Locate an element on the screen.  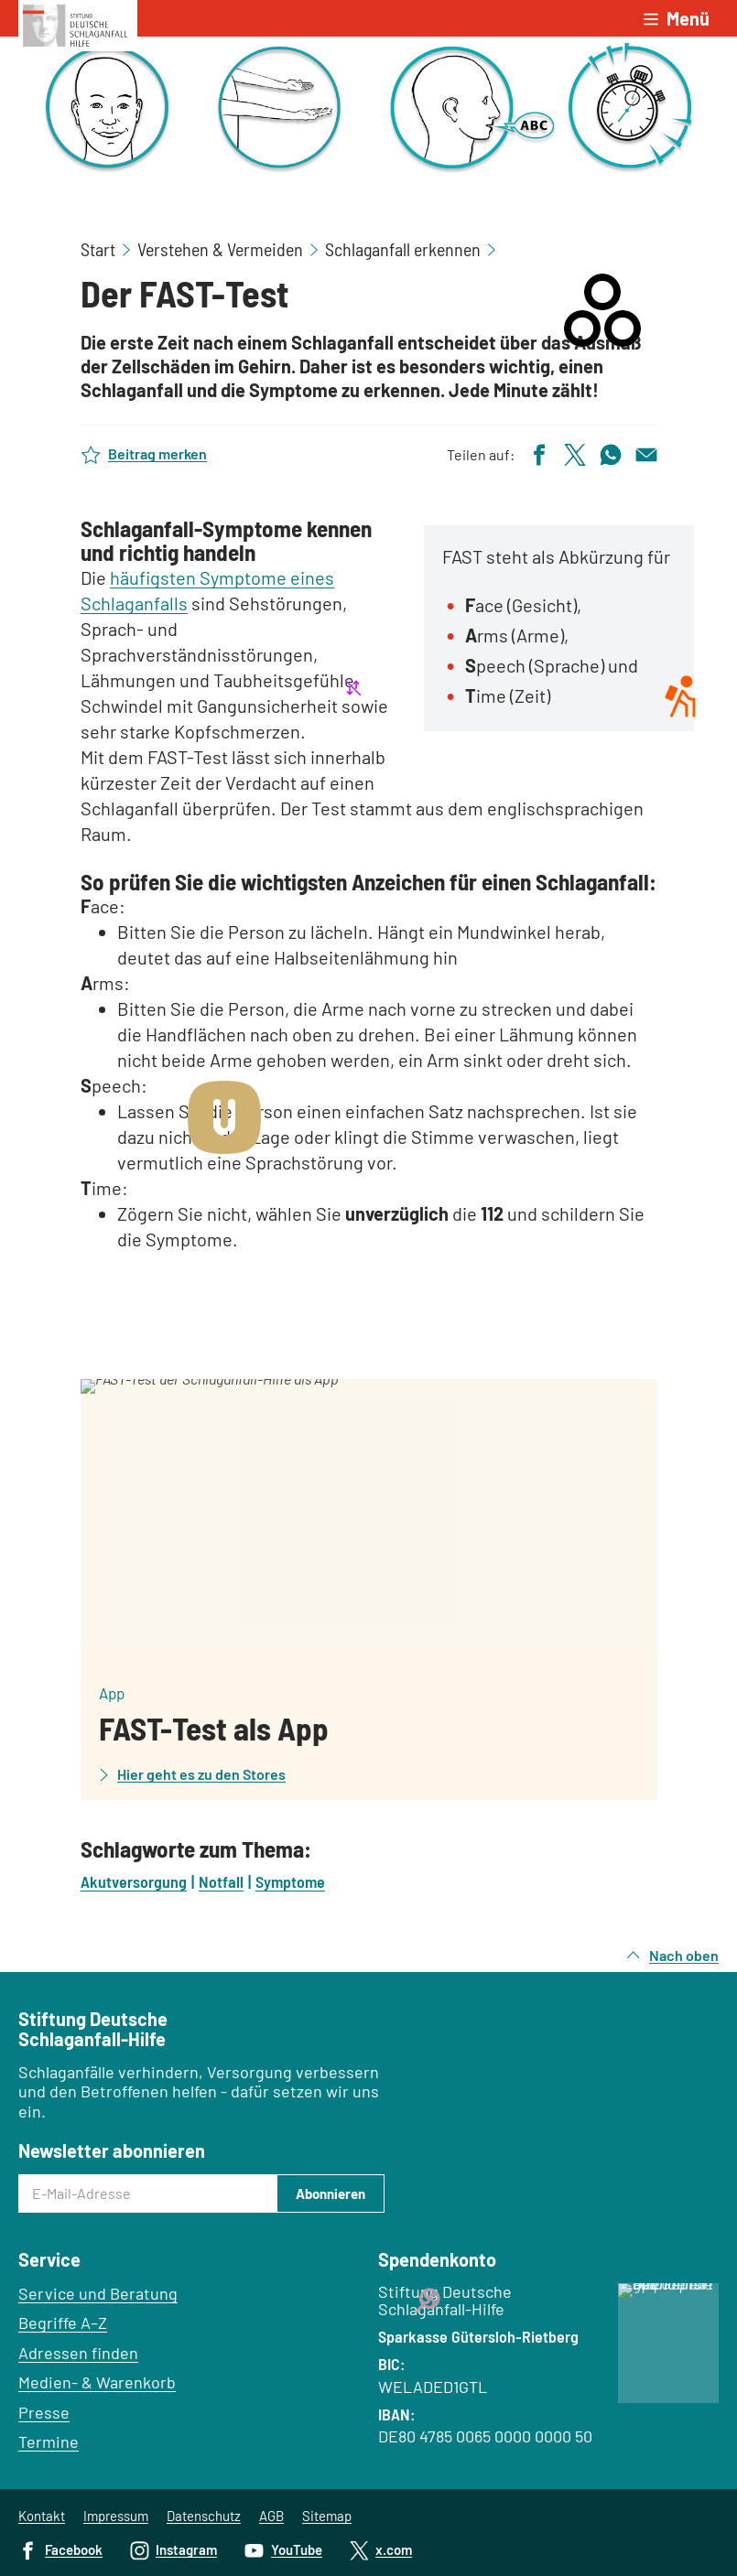
access hiking trails or outdoor activities is located at coordinates (682, 696).